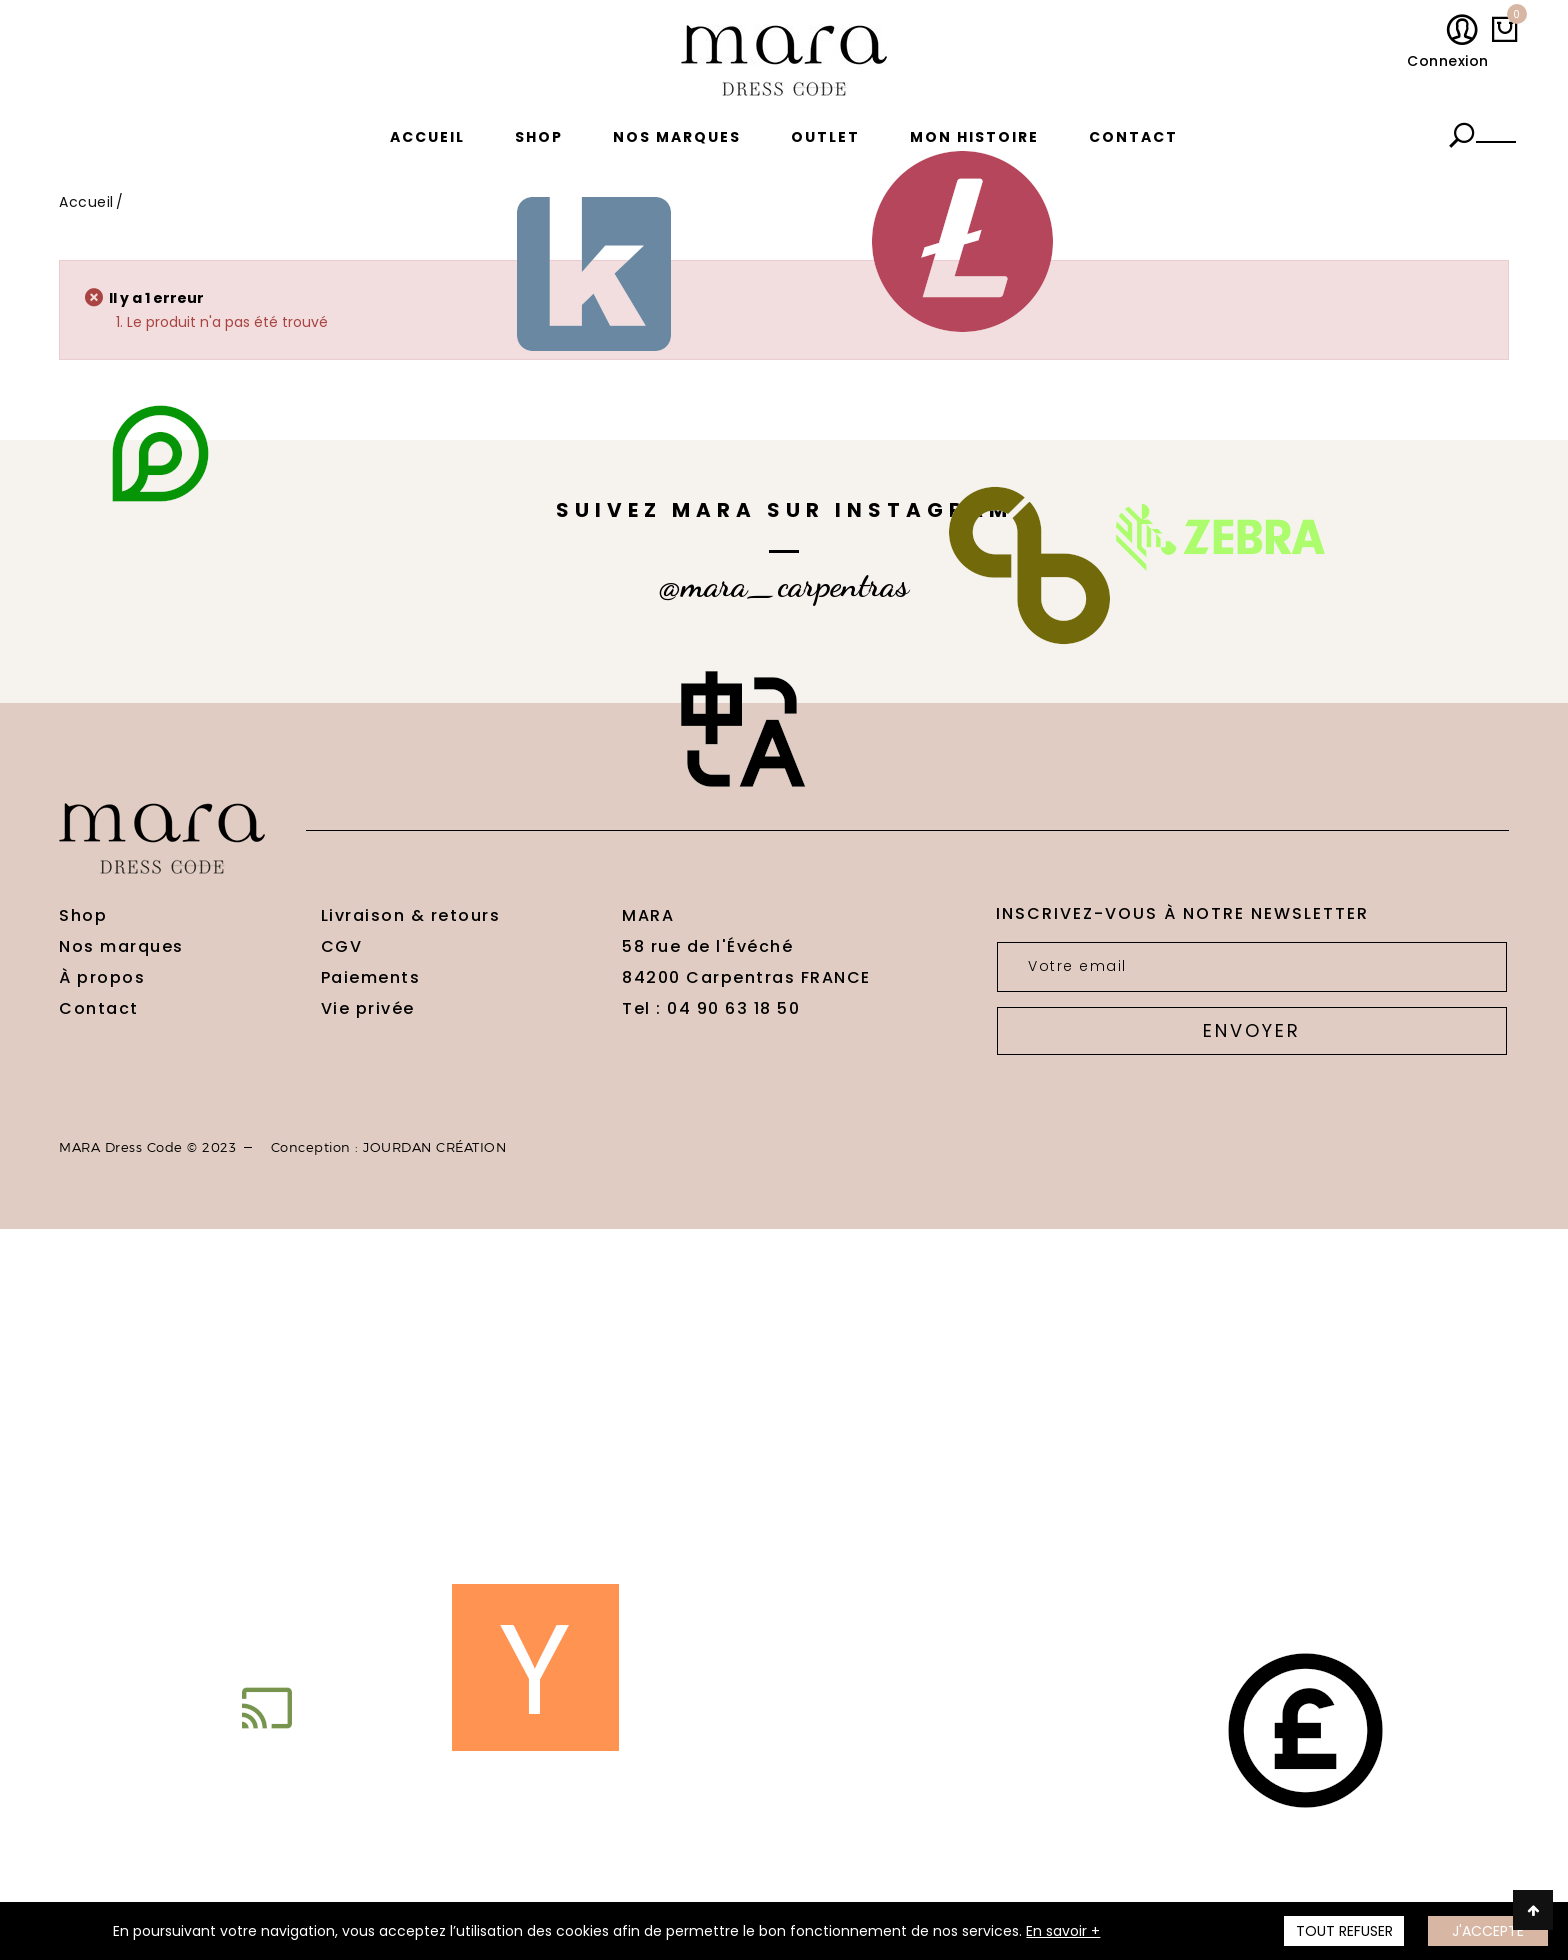 This screenshot has height=1960, width=1568. What do you see at coordinates (267, 1708) in the screenshot?
I see `cast media to a nearby device` at bounding box center [267, 1708].